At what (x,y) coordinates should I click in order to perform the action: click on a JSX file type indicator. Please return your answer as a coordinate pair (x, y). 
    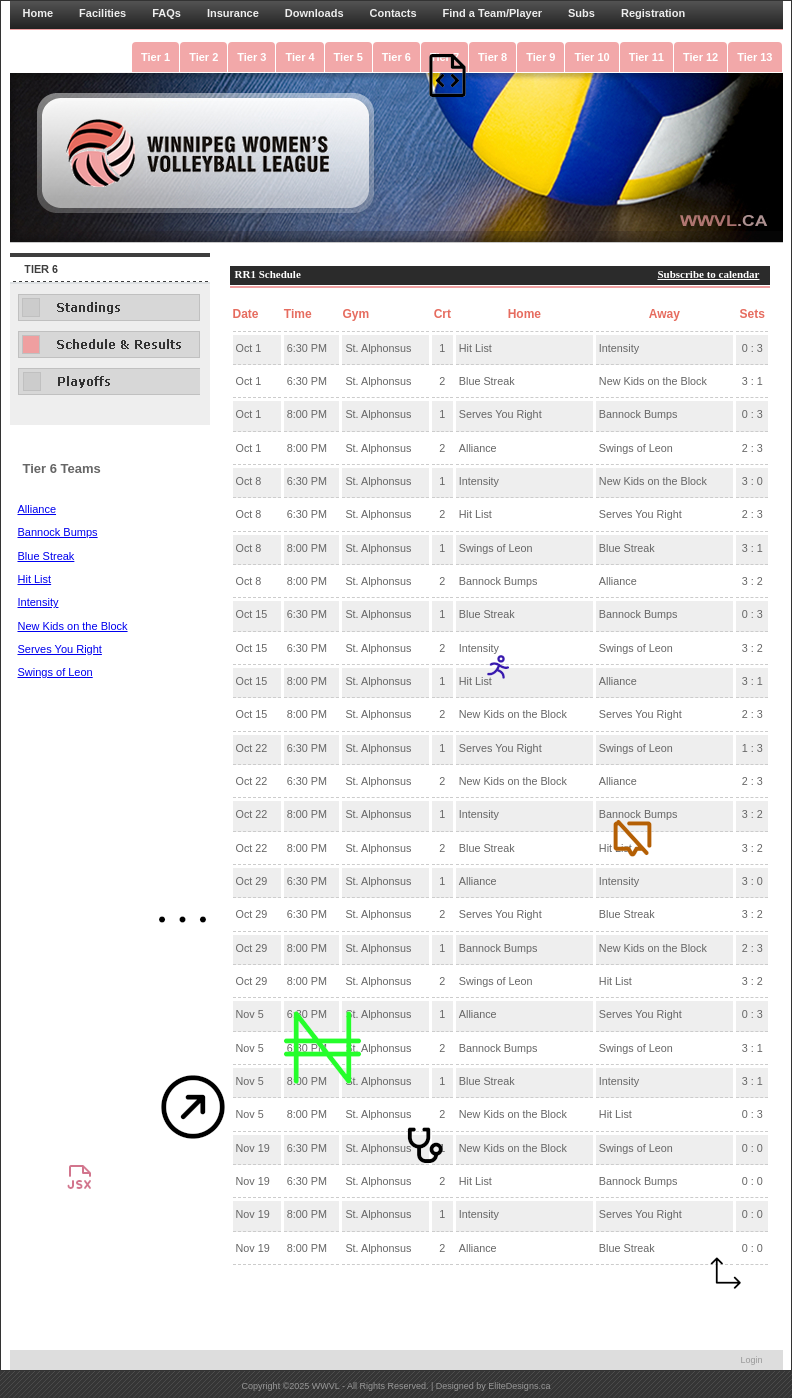
    Looking at the image, I should click on (80, 1178).